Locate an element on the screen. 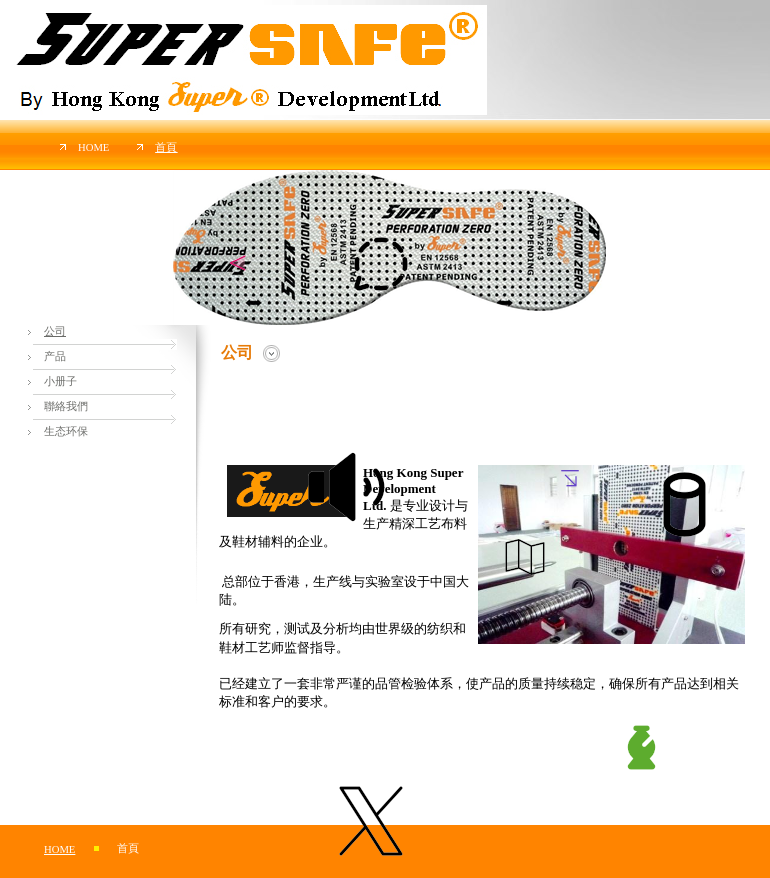 The width and height of the screenshot is (770, 878). access database or storage is located at coordinates (684, 504).